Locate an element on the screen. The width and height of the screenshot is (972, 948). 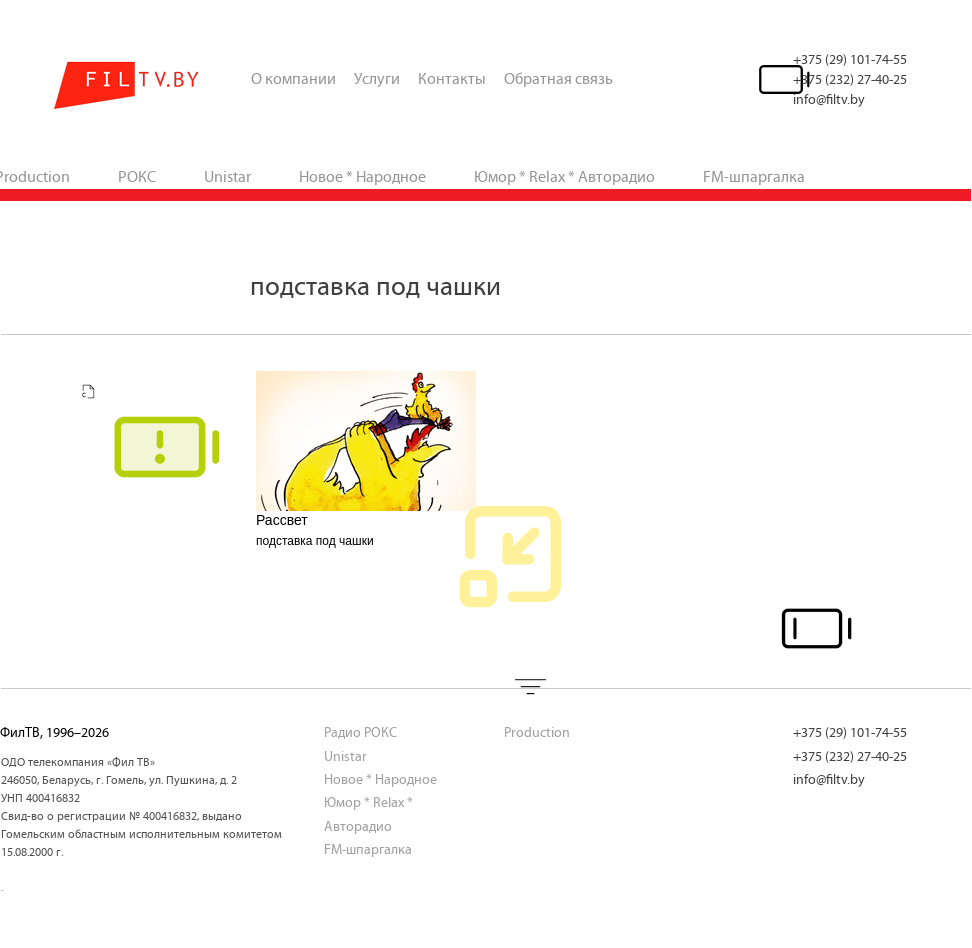
indicates low battery warning is located at coordinates (165, 447).